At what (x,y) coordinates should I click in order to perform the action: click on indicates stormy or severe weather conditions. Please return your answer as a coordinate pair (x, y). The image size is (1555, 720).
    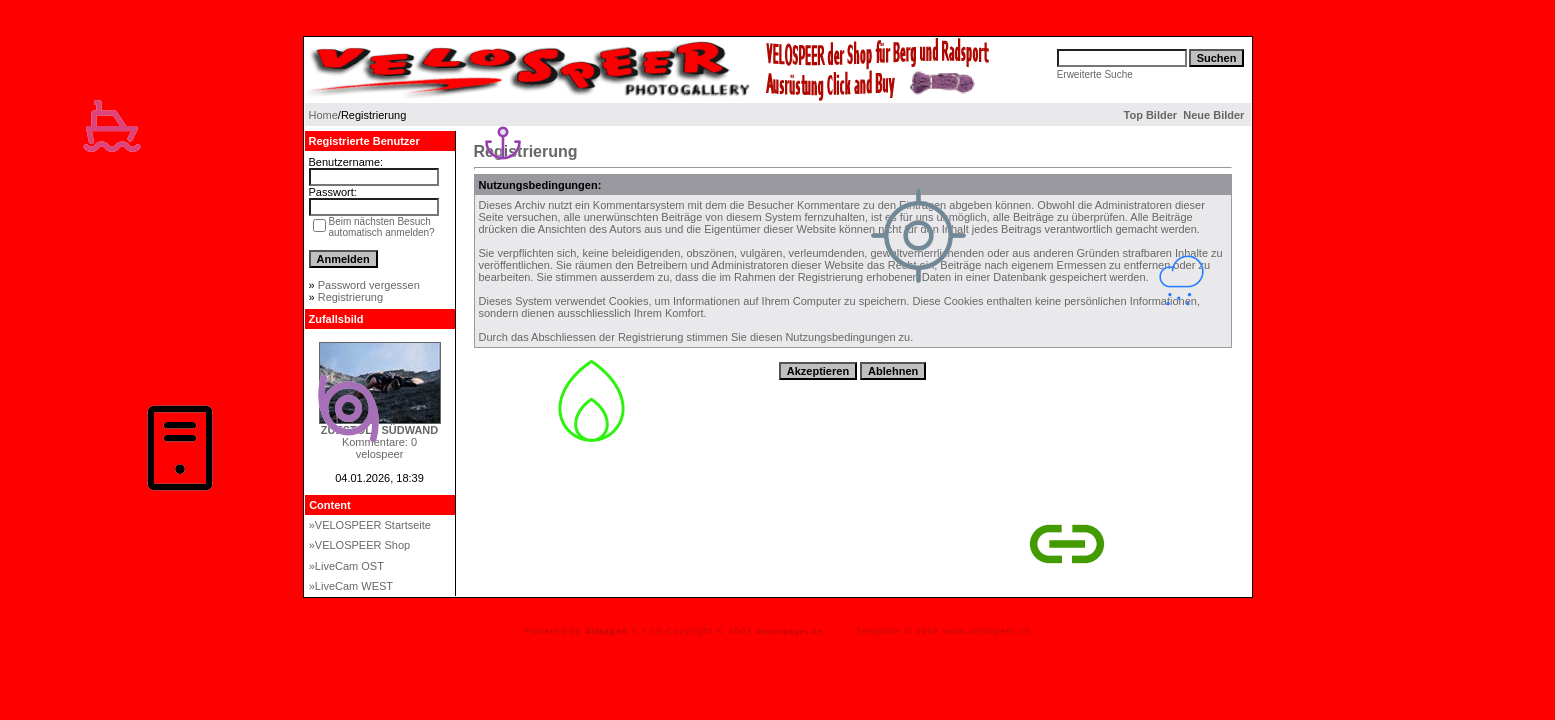
    Looking at the image, I should click on (348, 408).